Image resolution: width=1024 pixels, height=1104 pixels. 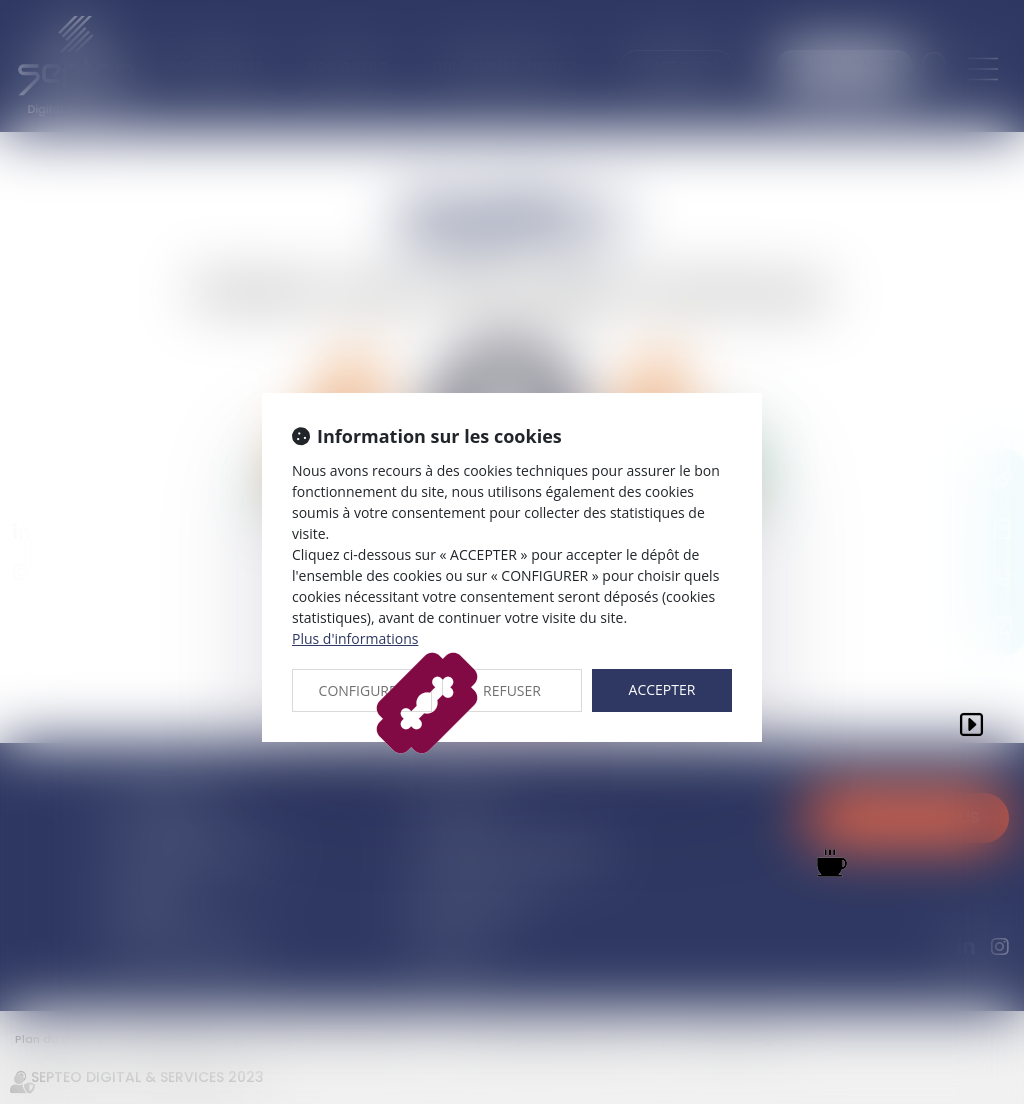 What do you see at coordinates (971, 724) in the screenshot?
I see `play media or start video` at bounding box center [971, 724].